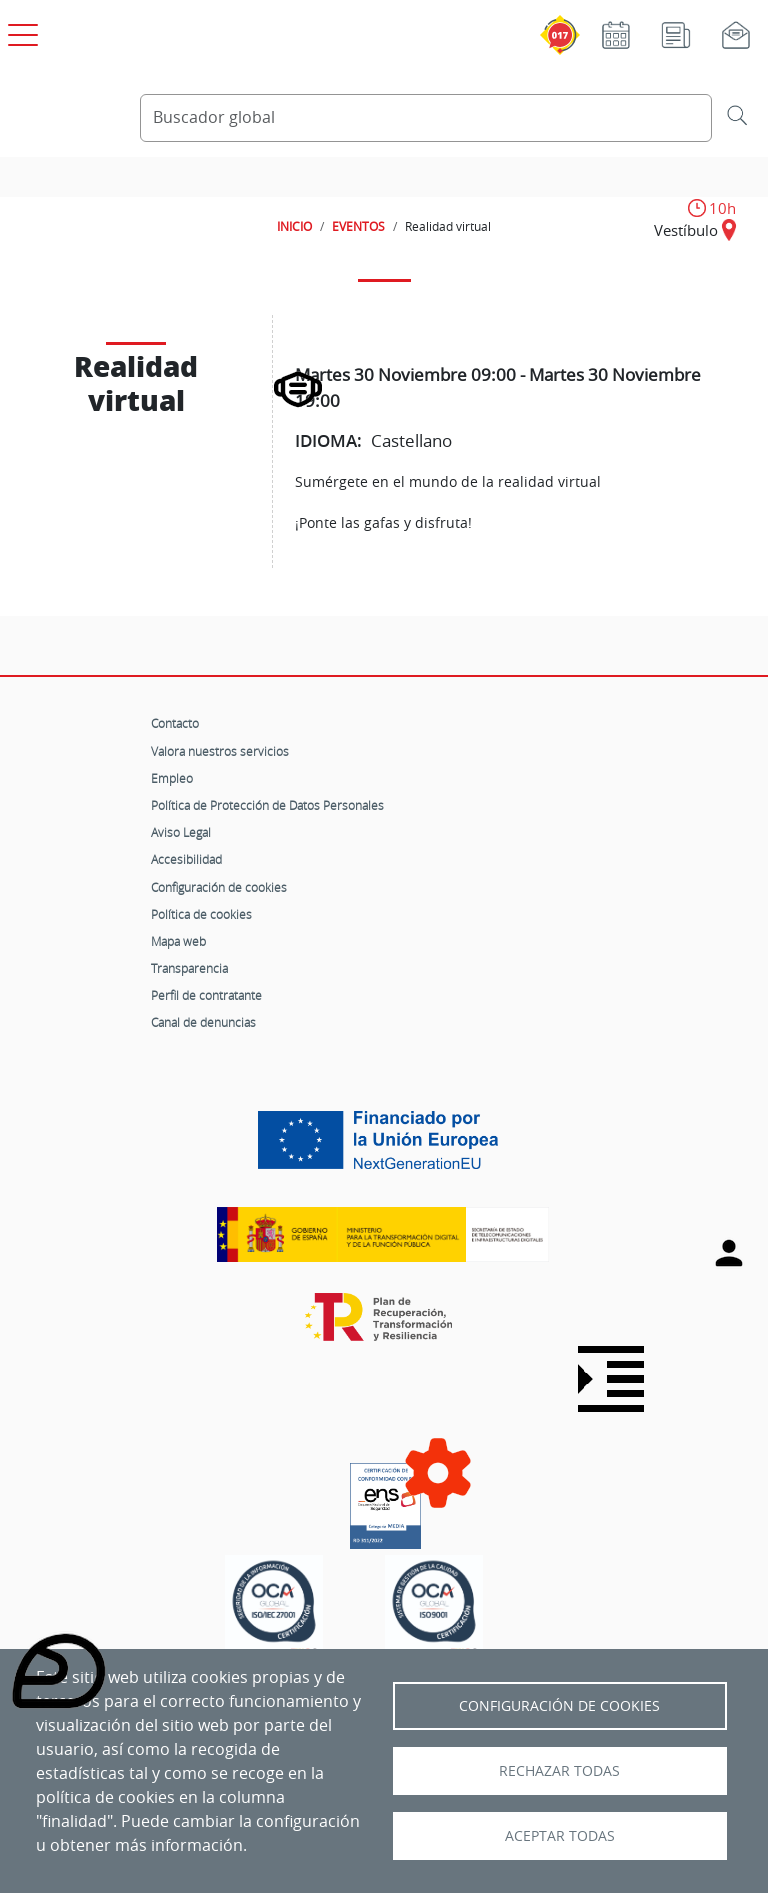  What do you see at coordinates (59, 1671) in the screenshot?
I see `access motorsports or racing content` at bounding box center [59, 1671].